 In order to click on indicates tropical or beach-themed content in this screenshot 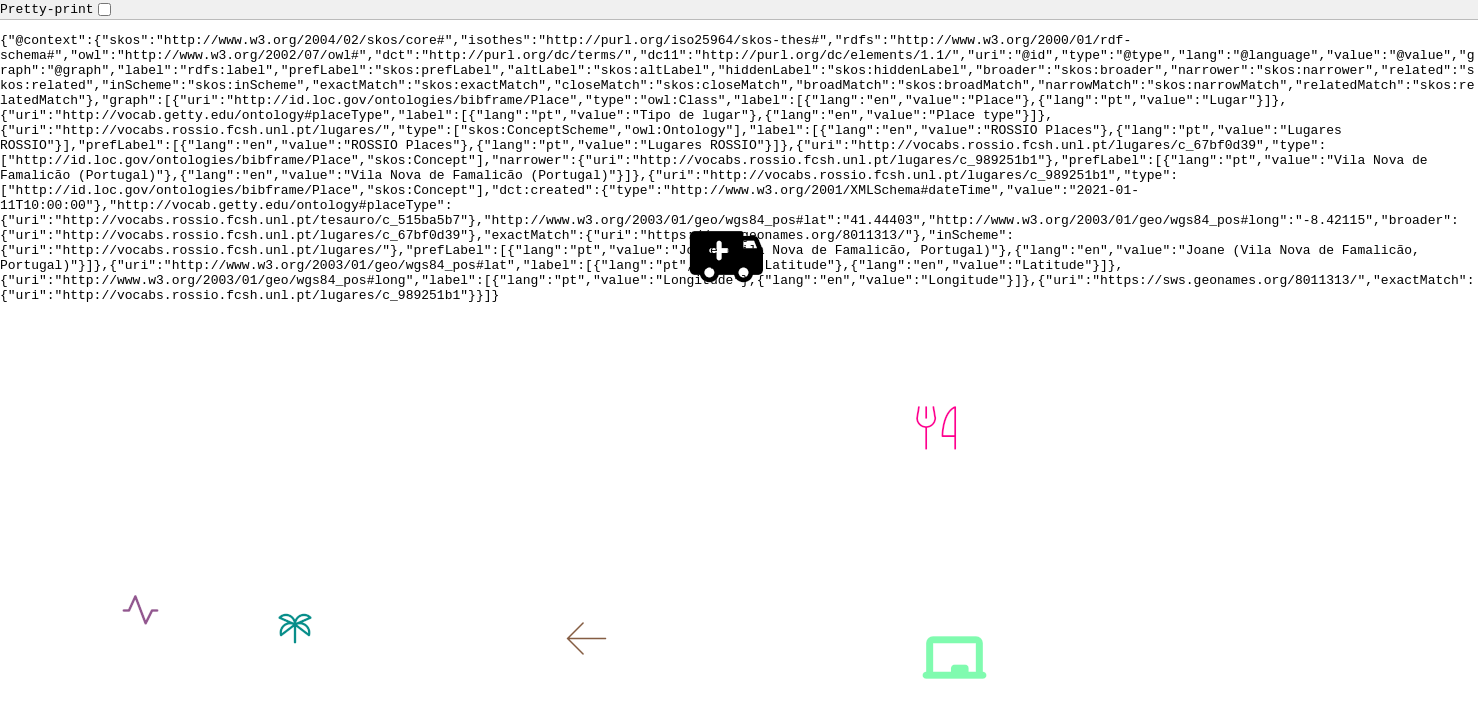, I will do `click(295, 628)`.